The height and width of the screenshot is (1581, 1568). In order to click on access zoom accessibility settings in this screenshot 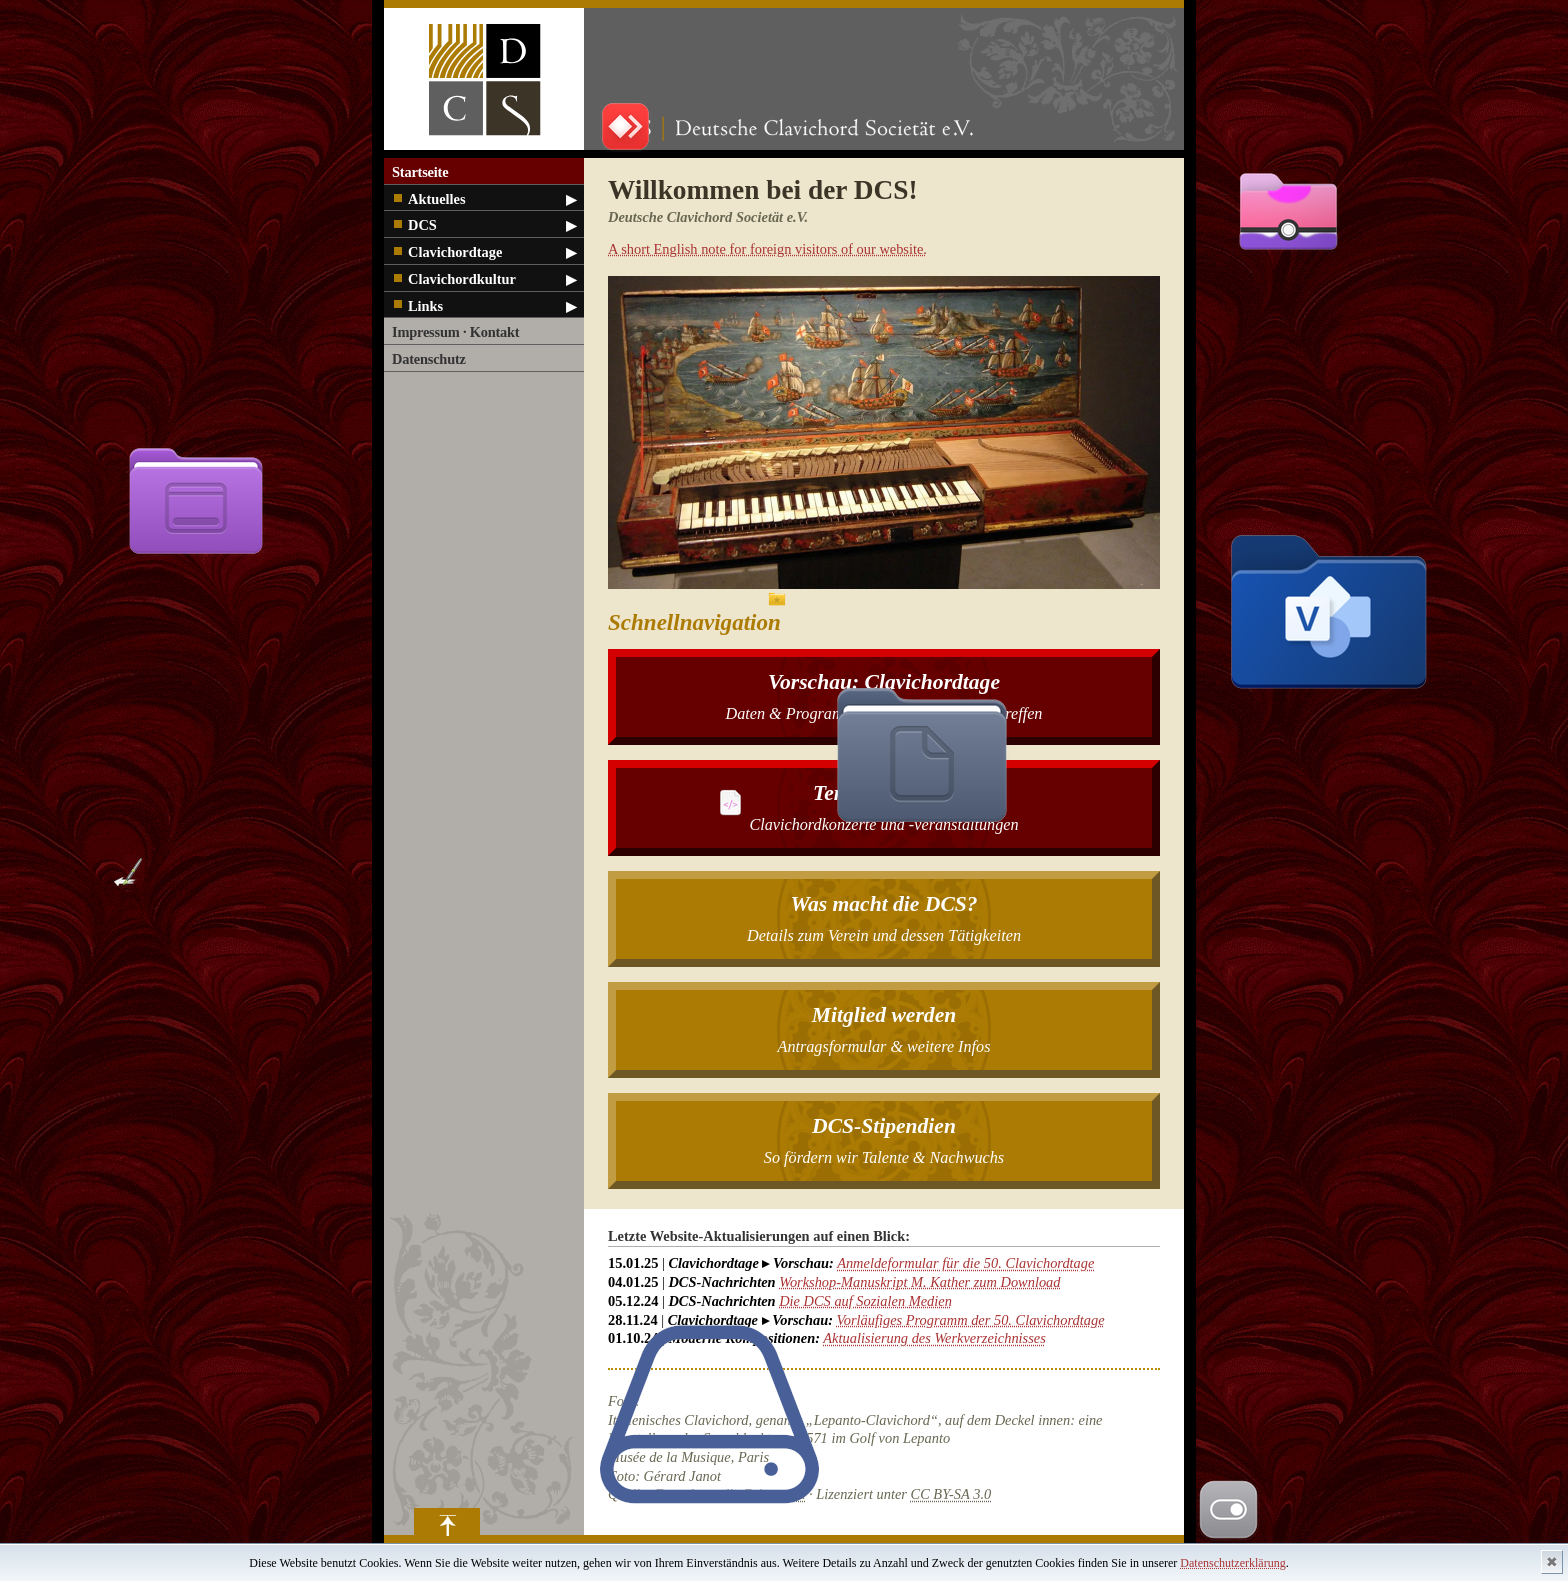, I will do `click(1228, 1510)`.